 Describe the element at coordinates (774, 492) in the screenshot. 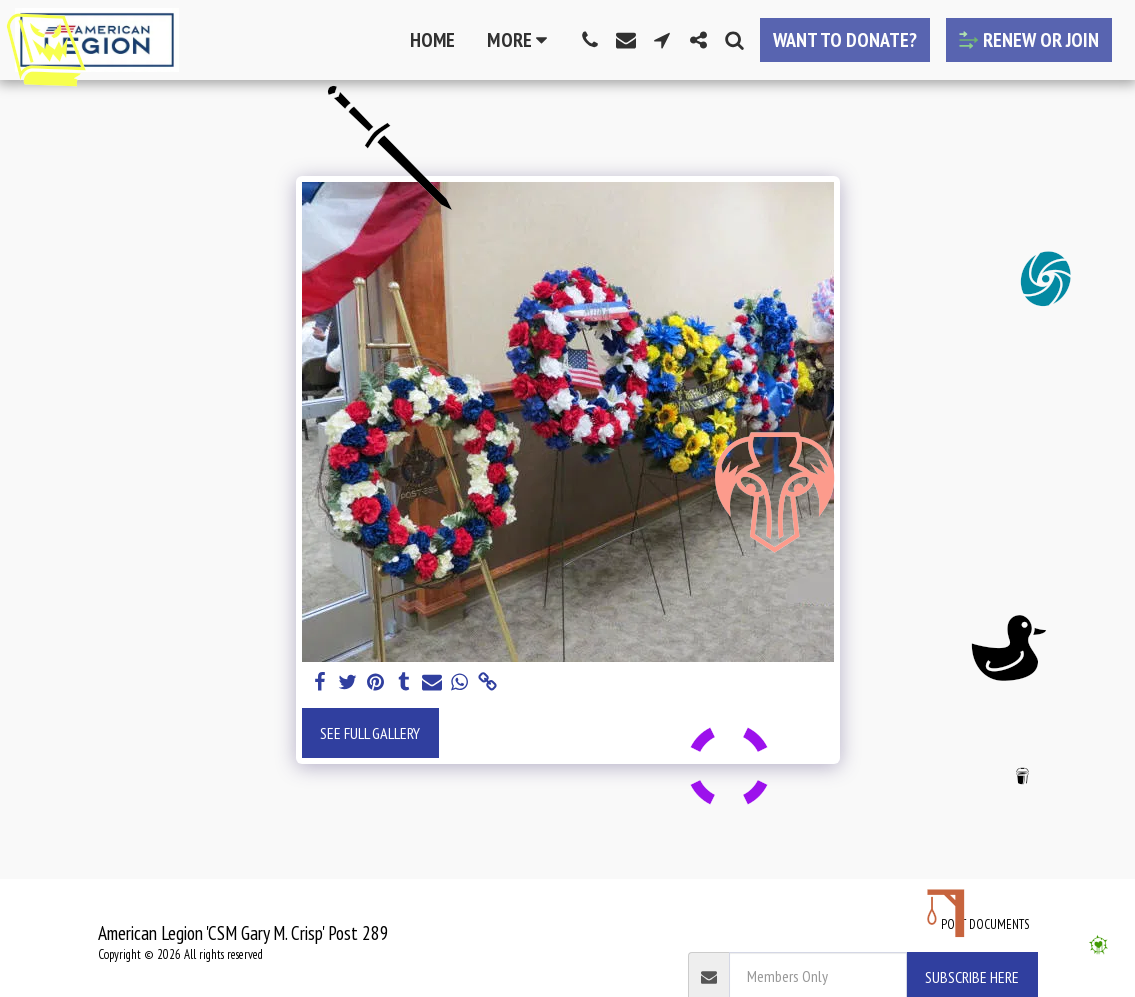

I see `access demon or boss enemy profile` at that location.